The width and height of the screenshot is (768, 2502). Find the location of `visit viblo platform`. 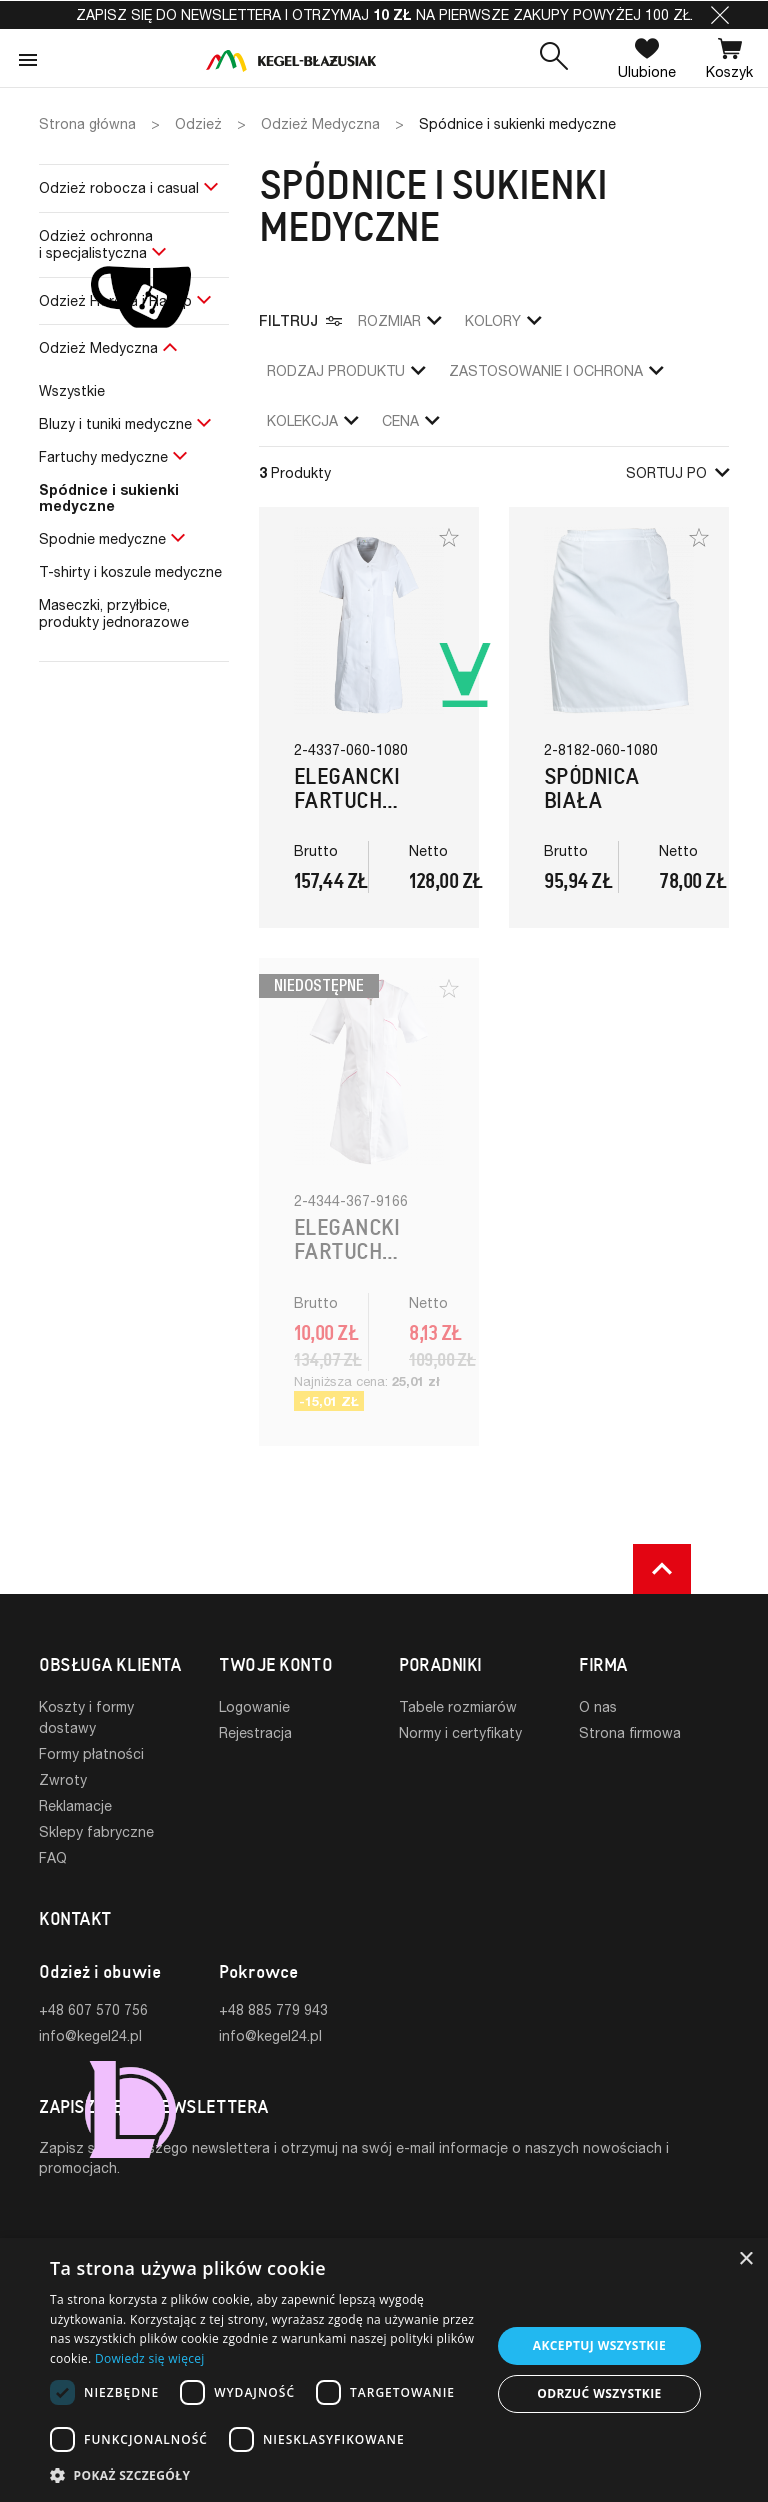

visit viblo platform is located at coordinates (465, 675).